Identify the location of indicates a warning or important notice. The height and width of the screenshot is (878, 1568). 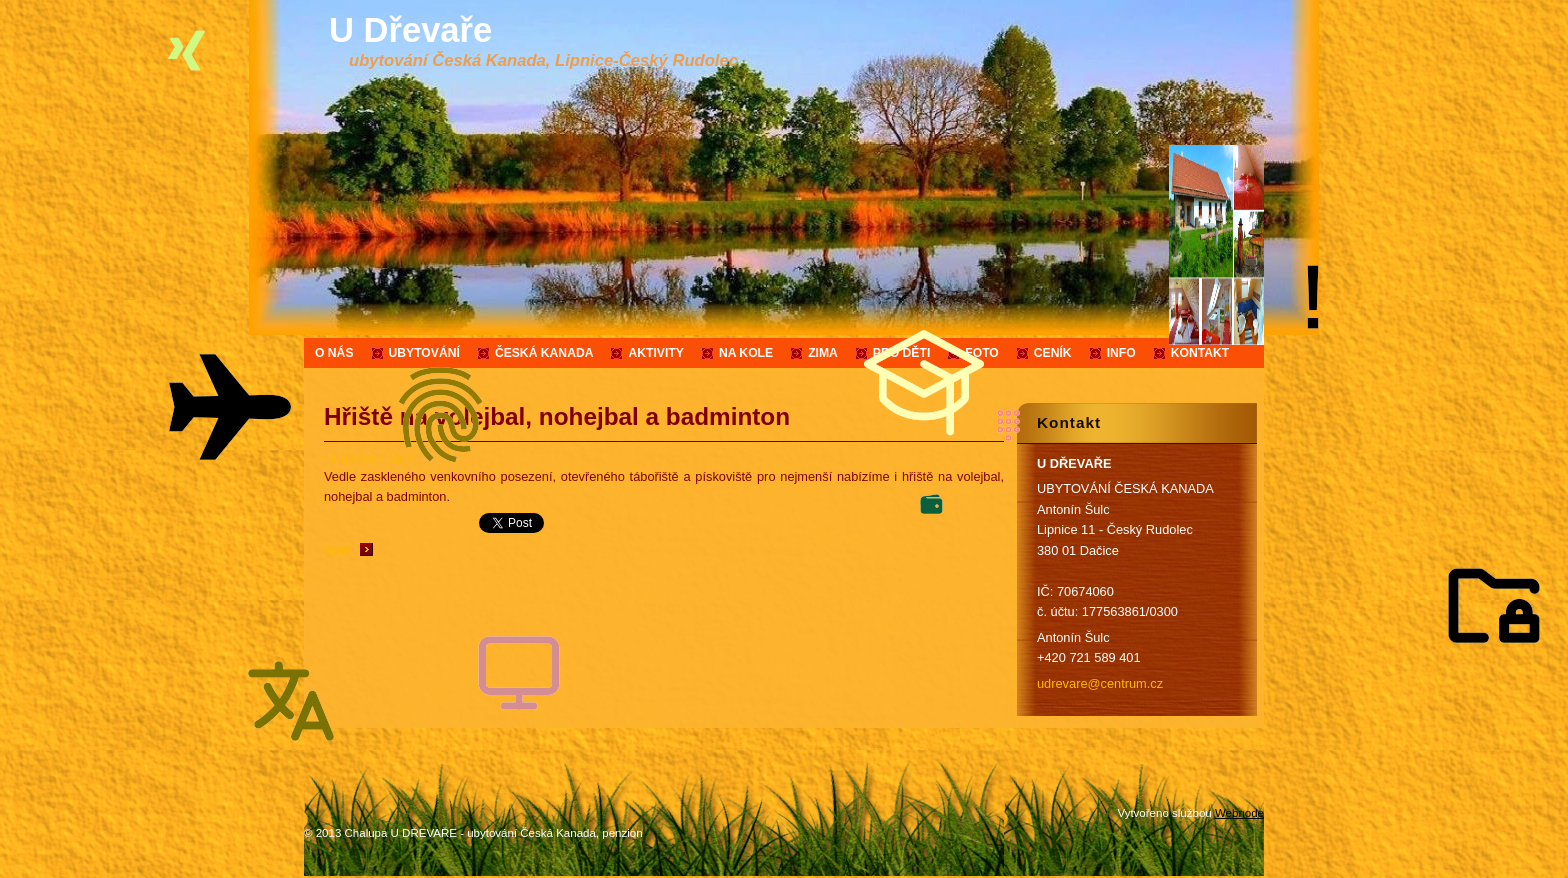
(1313, 297).